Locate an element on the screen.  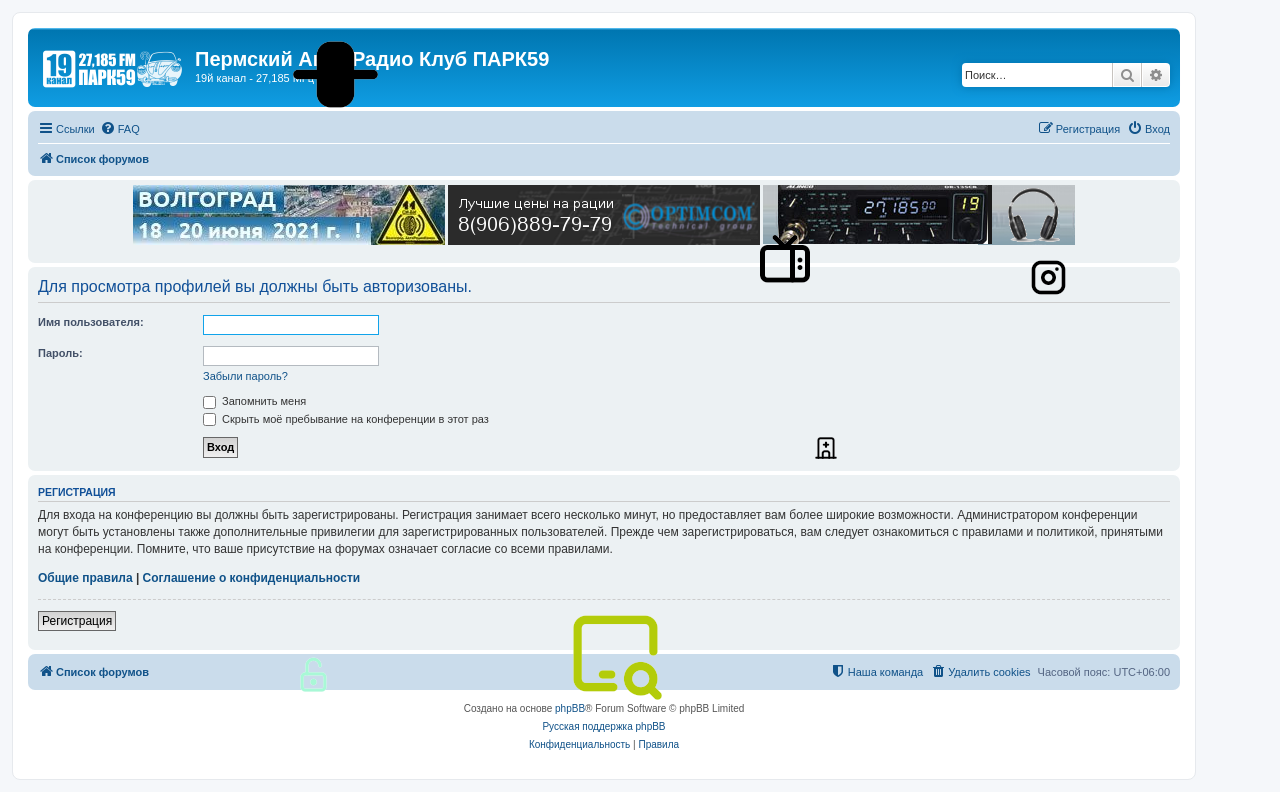
search content on tablet device is located at coordinates (615, 653).